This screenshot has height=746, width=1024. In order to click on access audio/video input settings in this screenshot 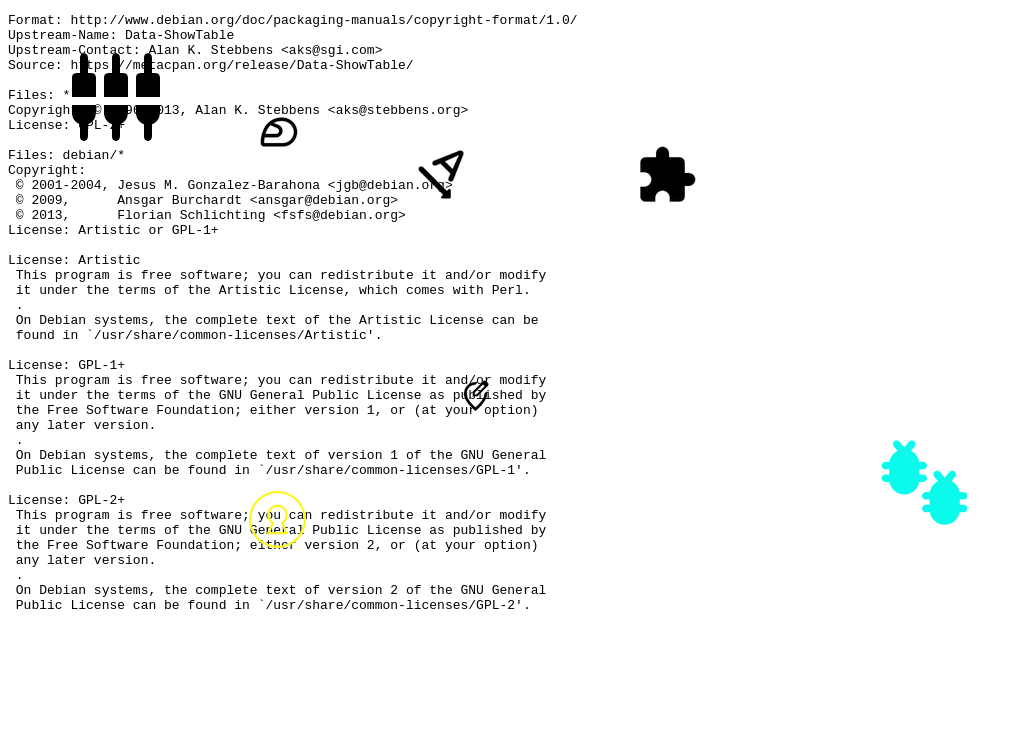, I will do `click(116, 97)`.